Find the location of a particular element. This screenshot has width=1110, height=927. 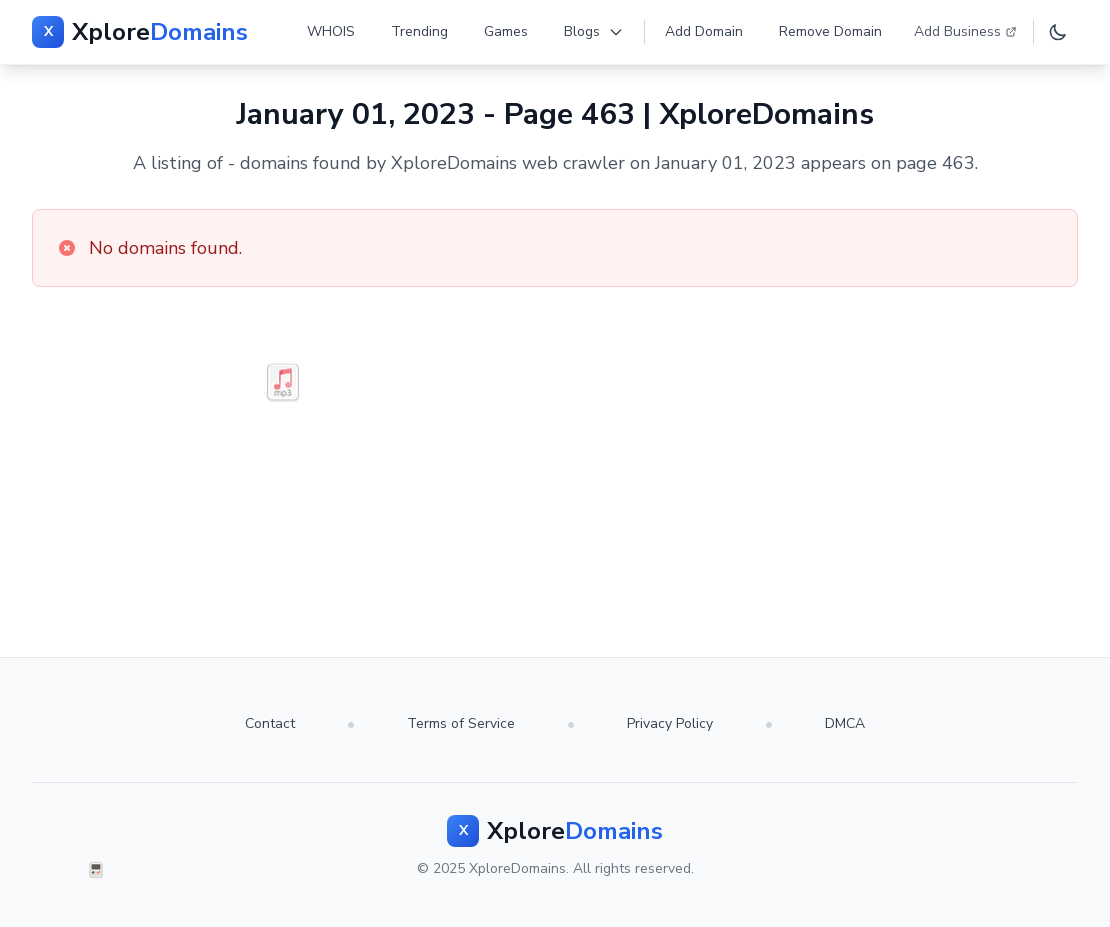

an mp3 audio file is located at coordinates (283, 382).